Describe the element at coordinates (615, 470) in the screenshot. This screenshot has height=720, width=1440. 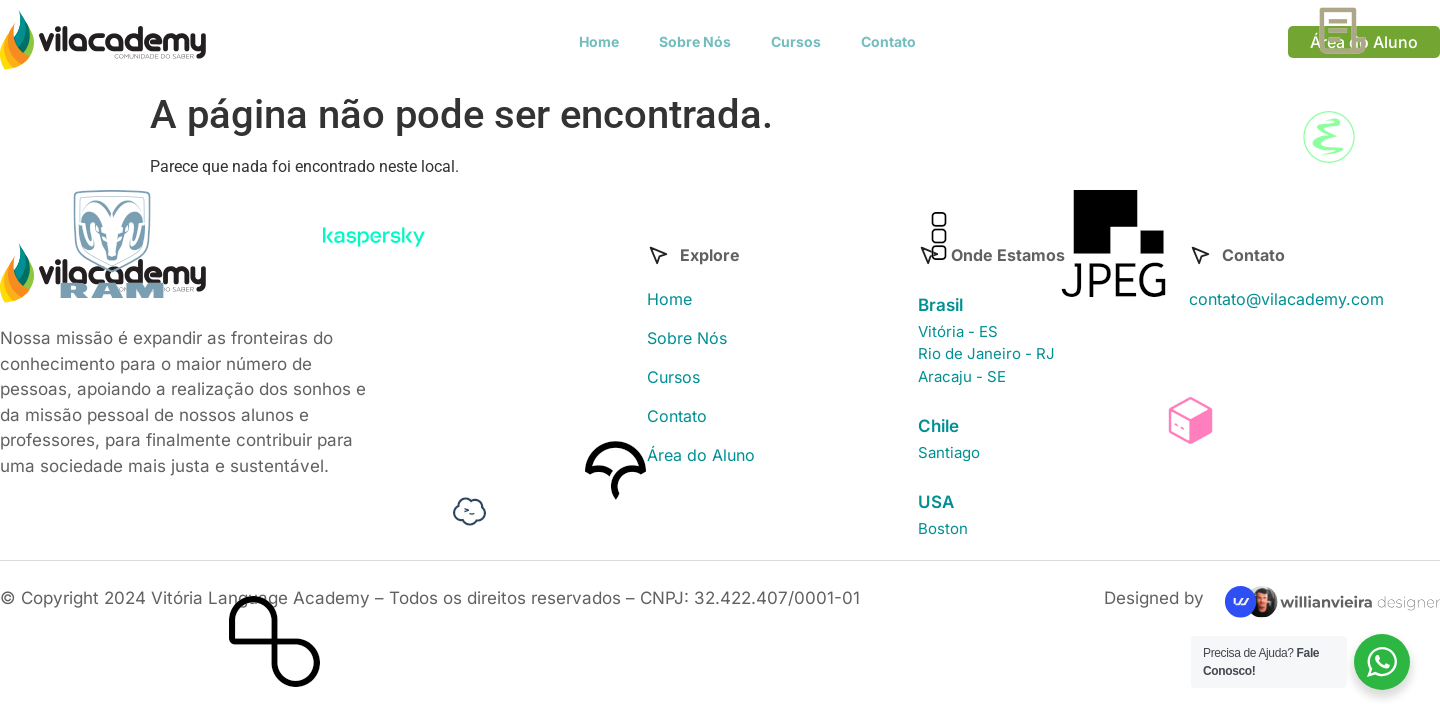
I see `link to Codecov code coverage service` at that location.